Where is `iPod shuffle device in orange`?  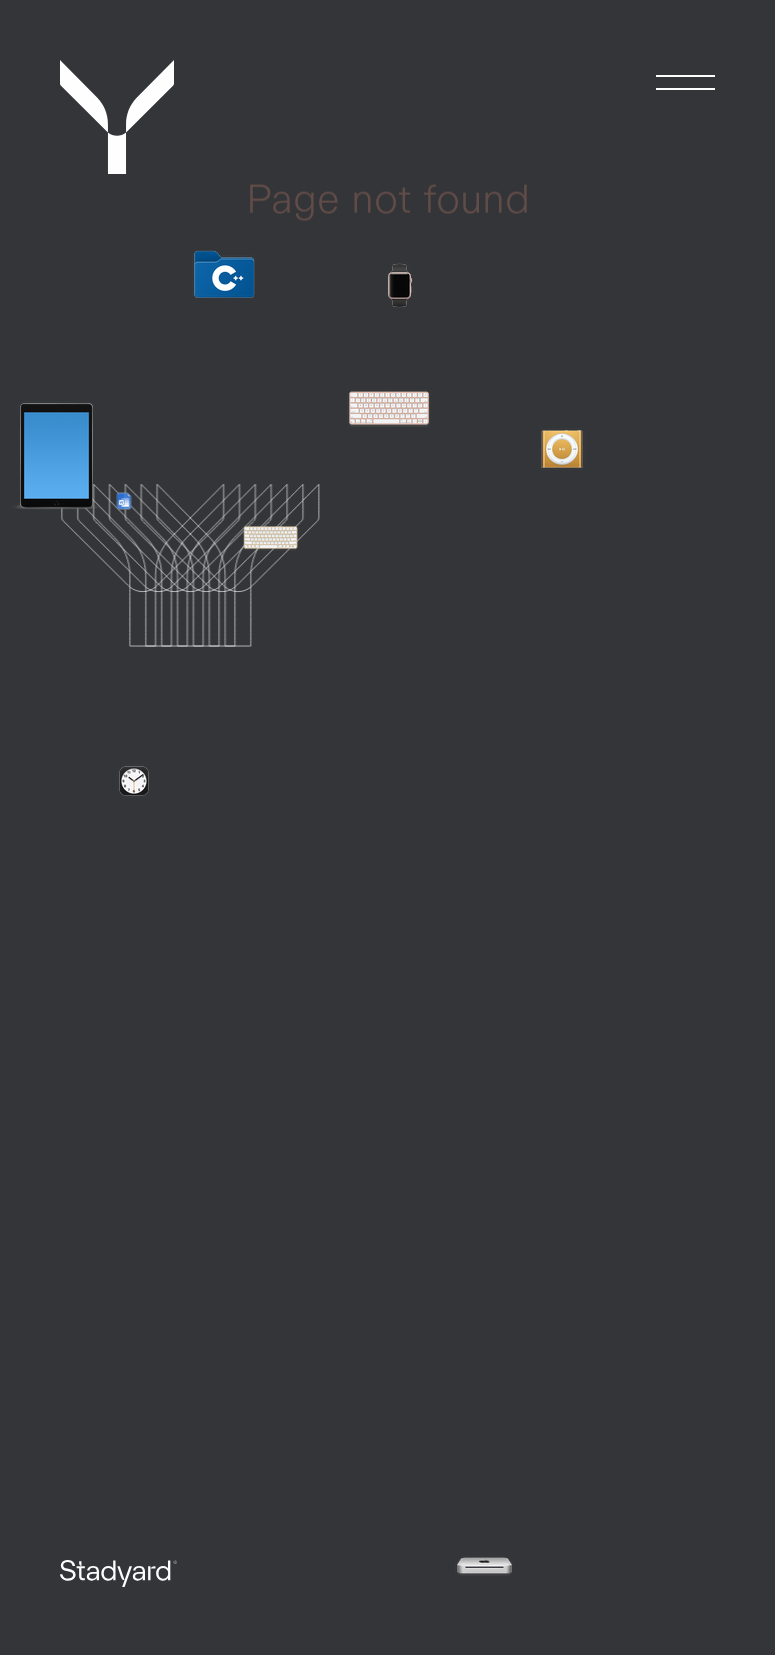
iPod shuffle device in orange is located at coordinates (562, 449).